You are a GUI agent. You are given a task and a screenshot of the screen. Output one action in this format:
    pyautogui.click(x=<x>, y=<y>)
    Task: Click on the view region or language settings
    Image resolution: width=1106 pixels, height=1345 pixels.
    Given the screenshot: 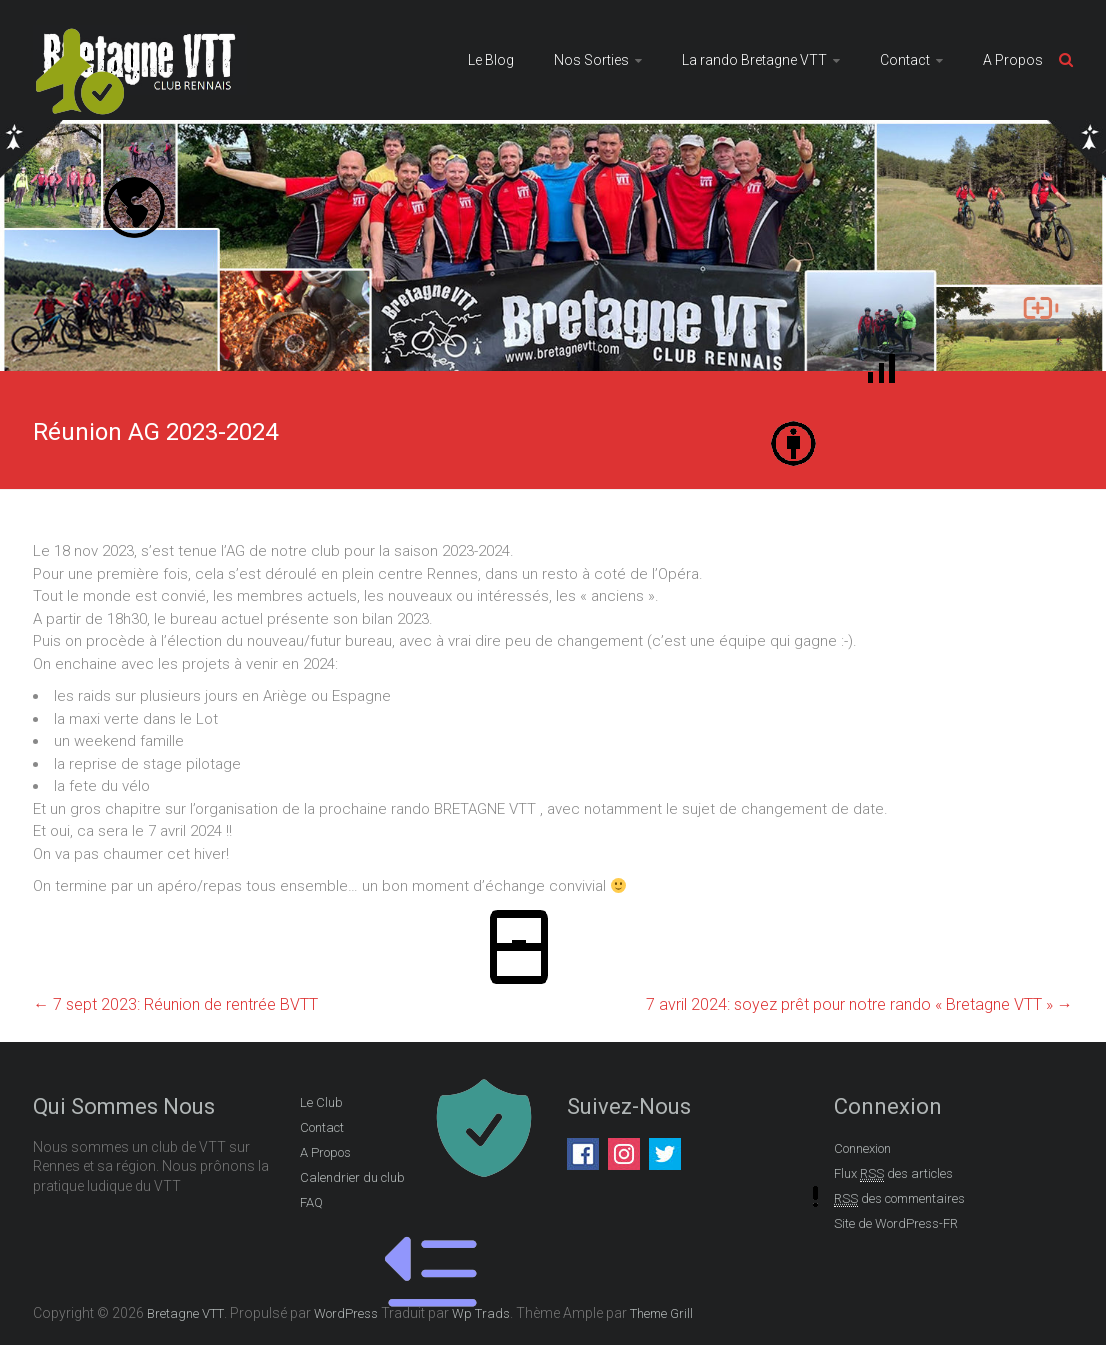 What is the action you would take?
    pyautogui.click(x=134, y=207)
    